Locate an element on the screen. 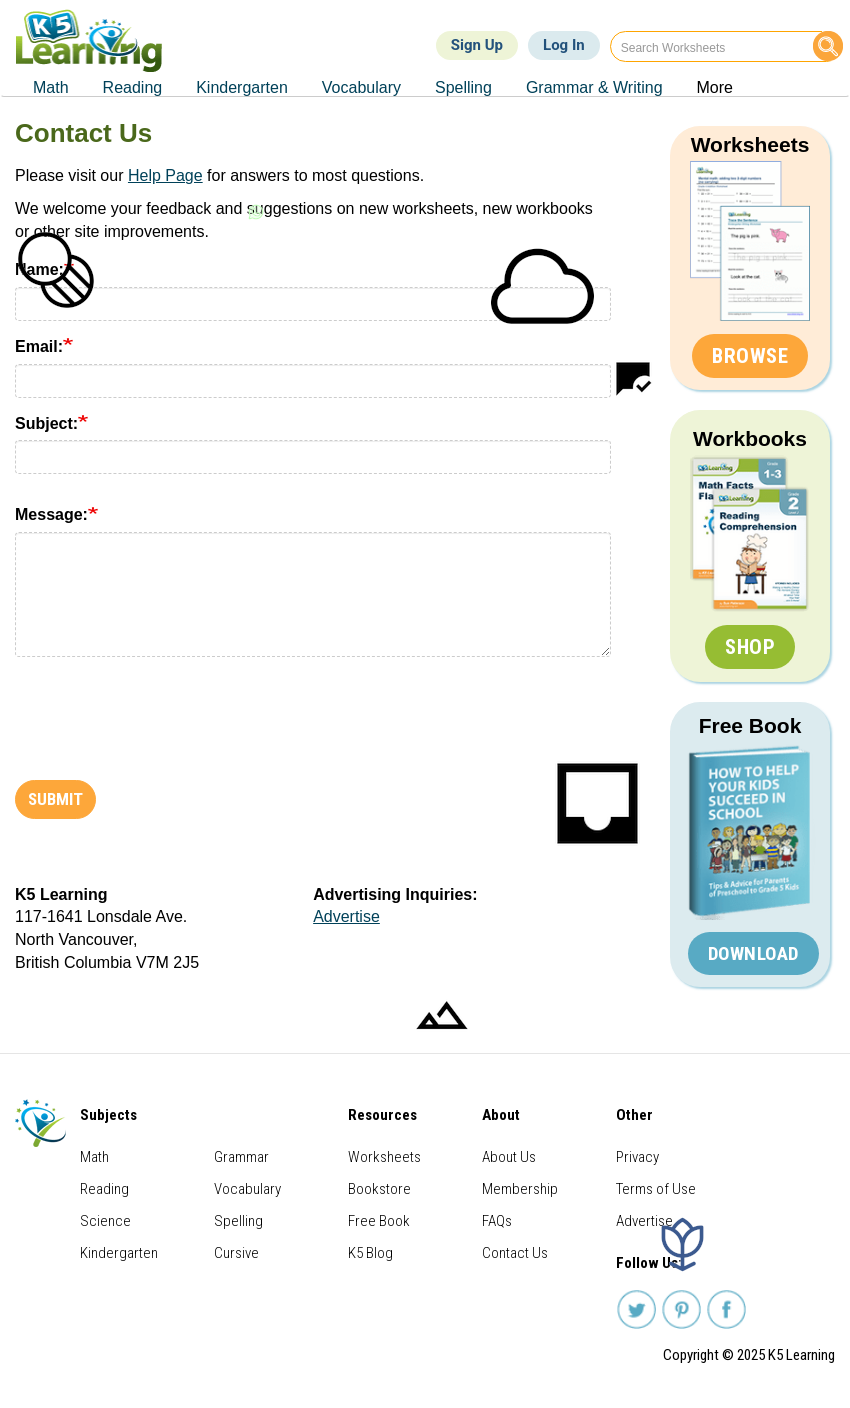 This screenshot has width=850, height=1408. message has been read is located at coordinates (633, 379).